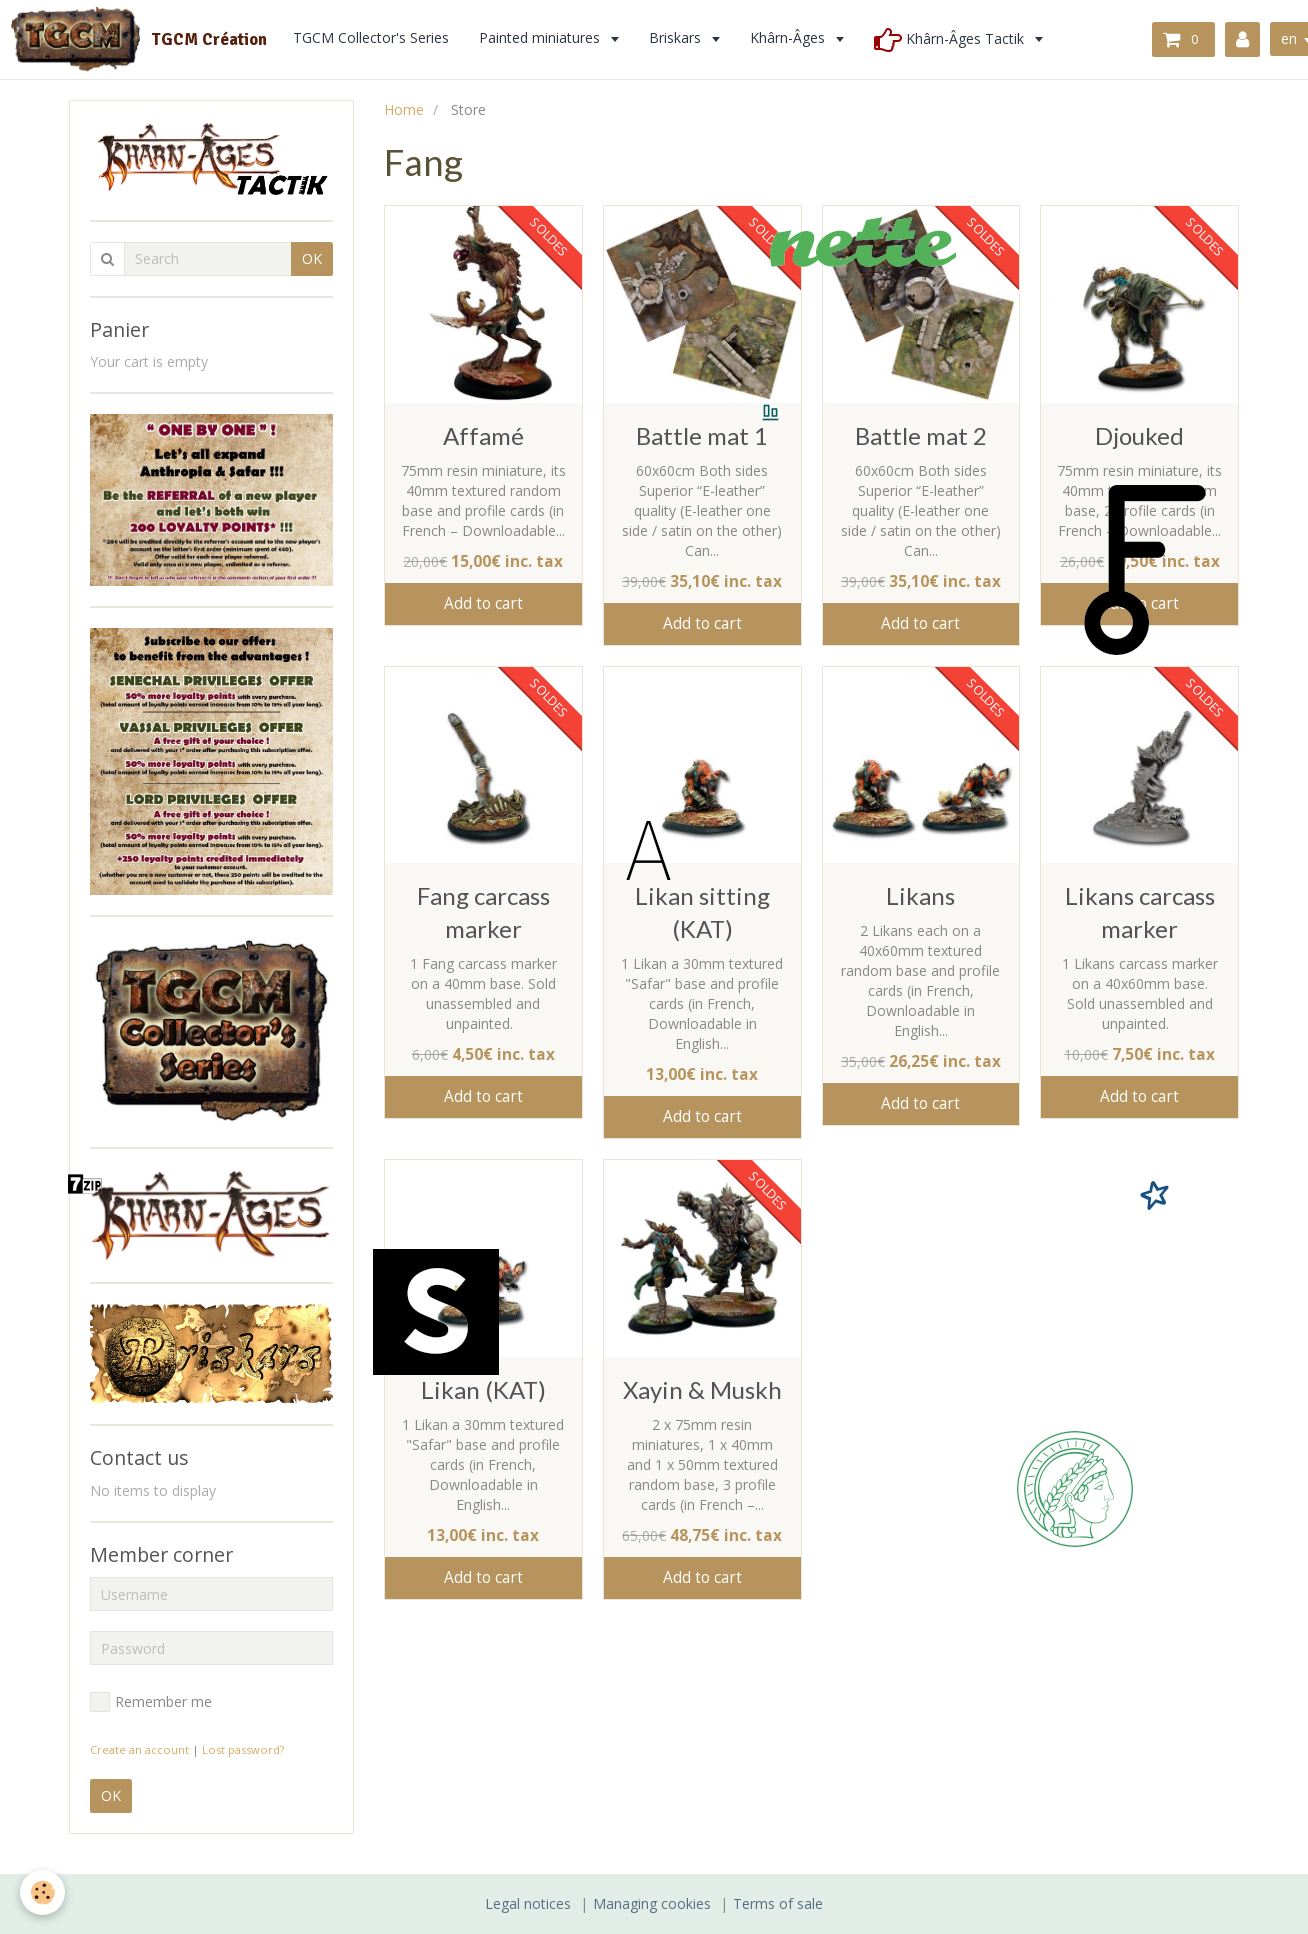 This screenshot has height=1934, width=1308. I want to click on semantic ui framework logo, so click(436, 1312).